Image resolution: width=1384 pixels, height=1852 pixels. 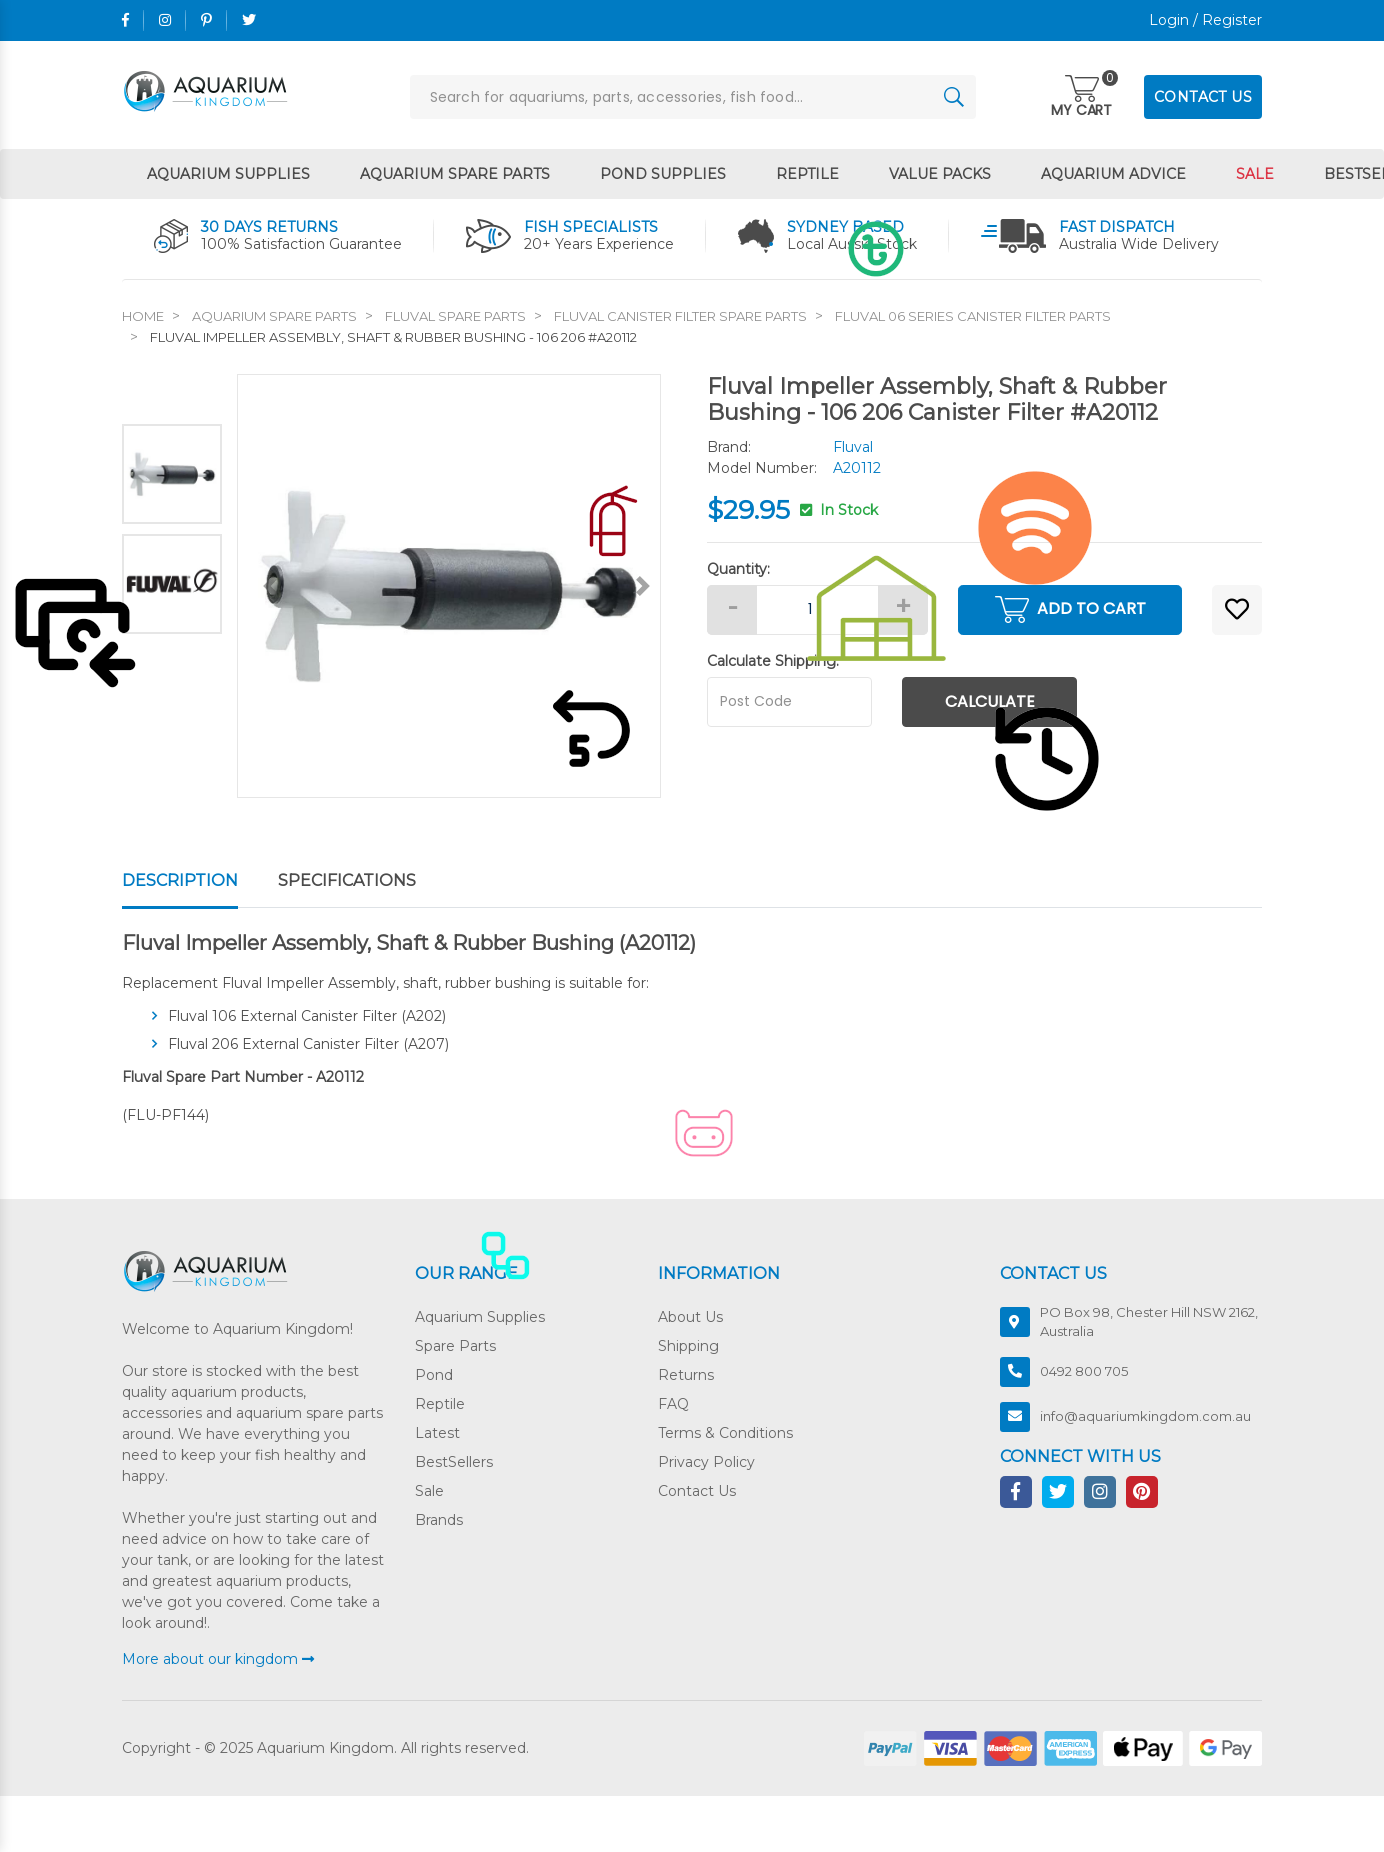 What do you see at coordinates (876, 249) in the screenshot?
I see `bangladeshi taka currency` at bounding box center [876, 249].